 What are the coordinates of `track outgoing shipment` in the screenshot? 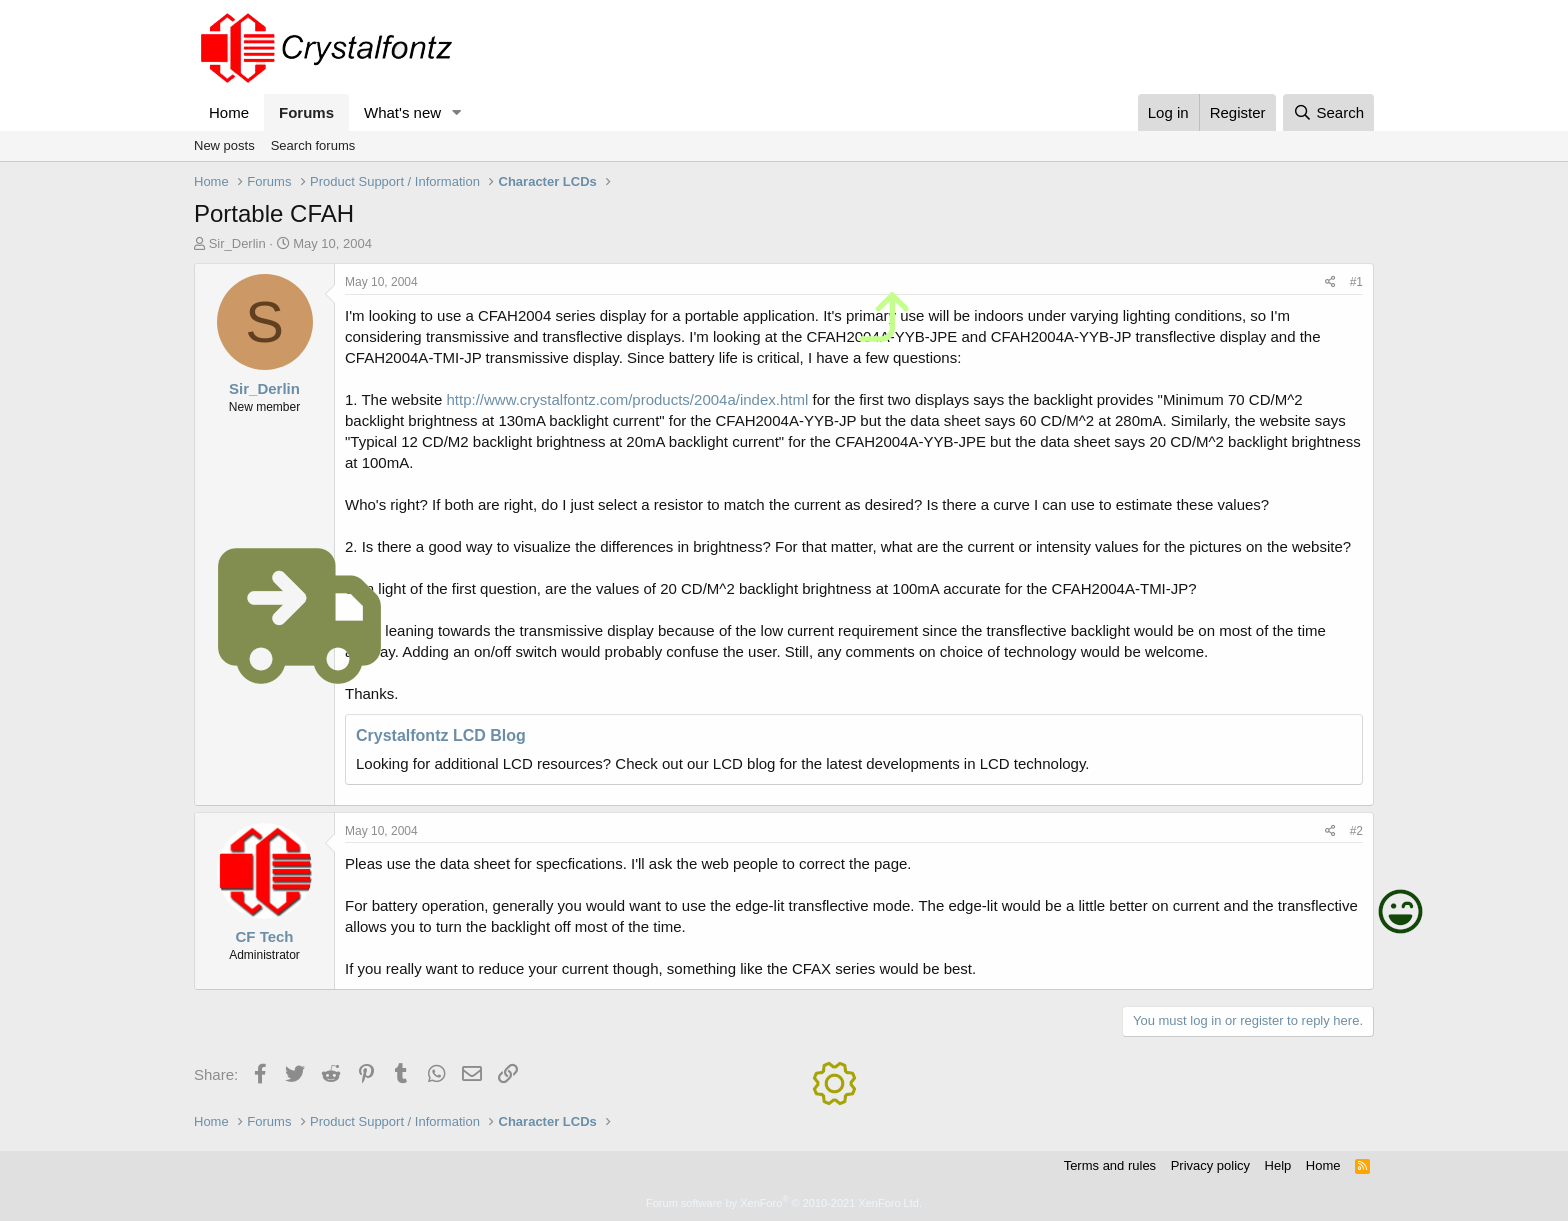 It's located at (299, 611).